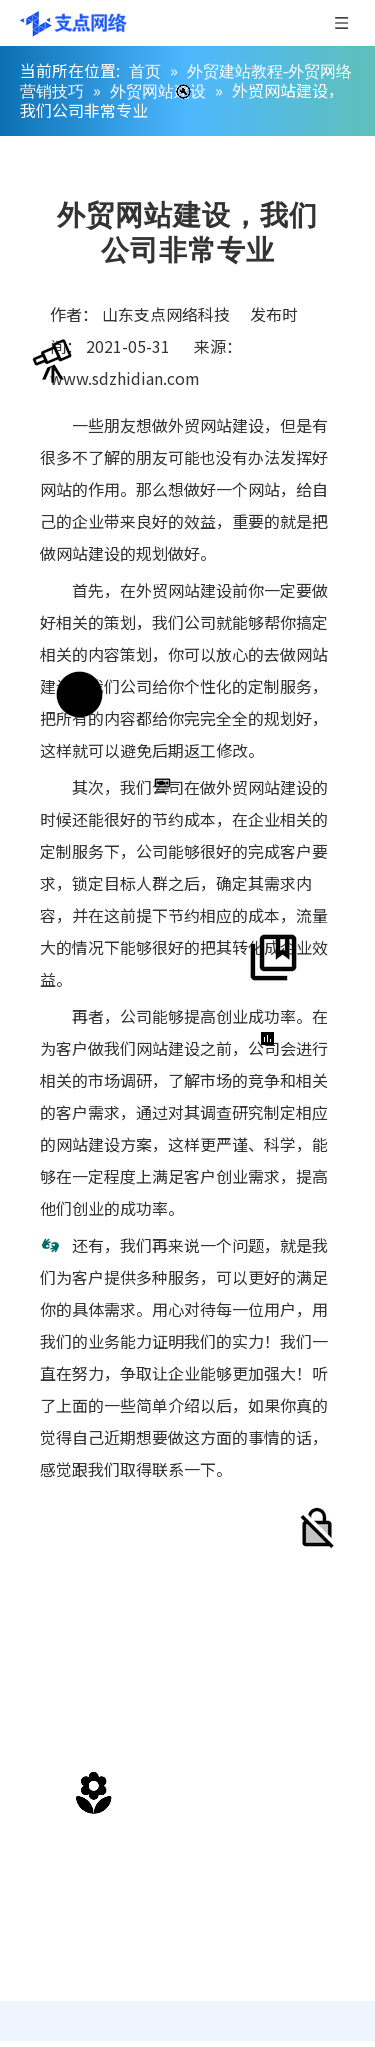 Image resolution: width=375 pixels, height=2047 pixels. Describe the element at coordinates (162, 785) in the screenshot. I see `view set meal or bento box options` at that location.